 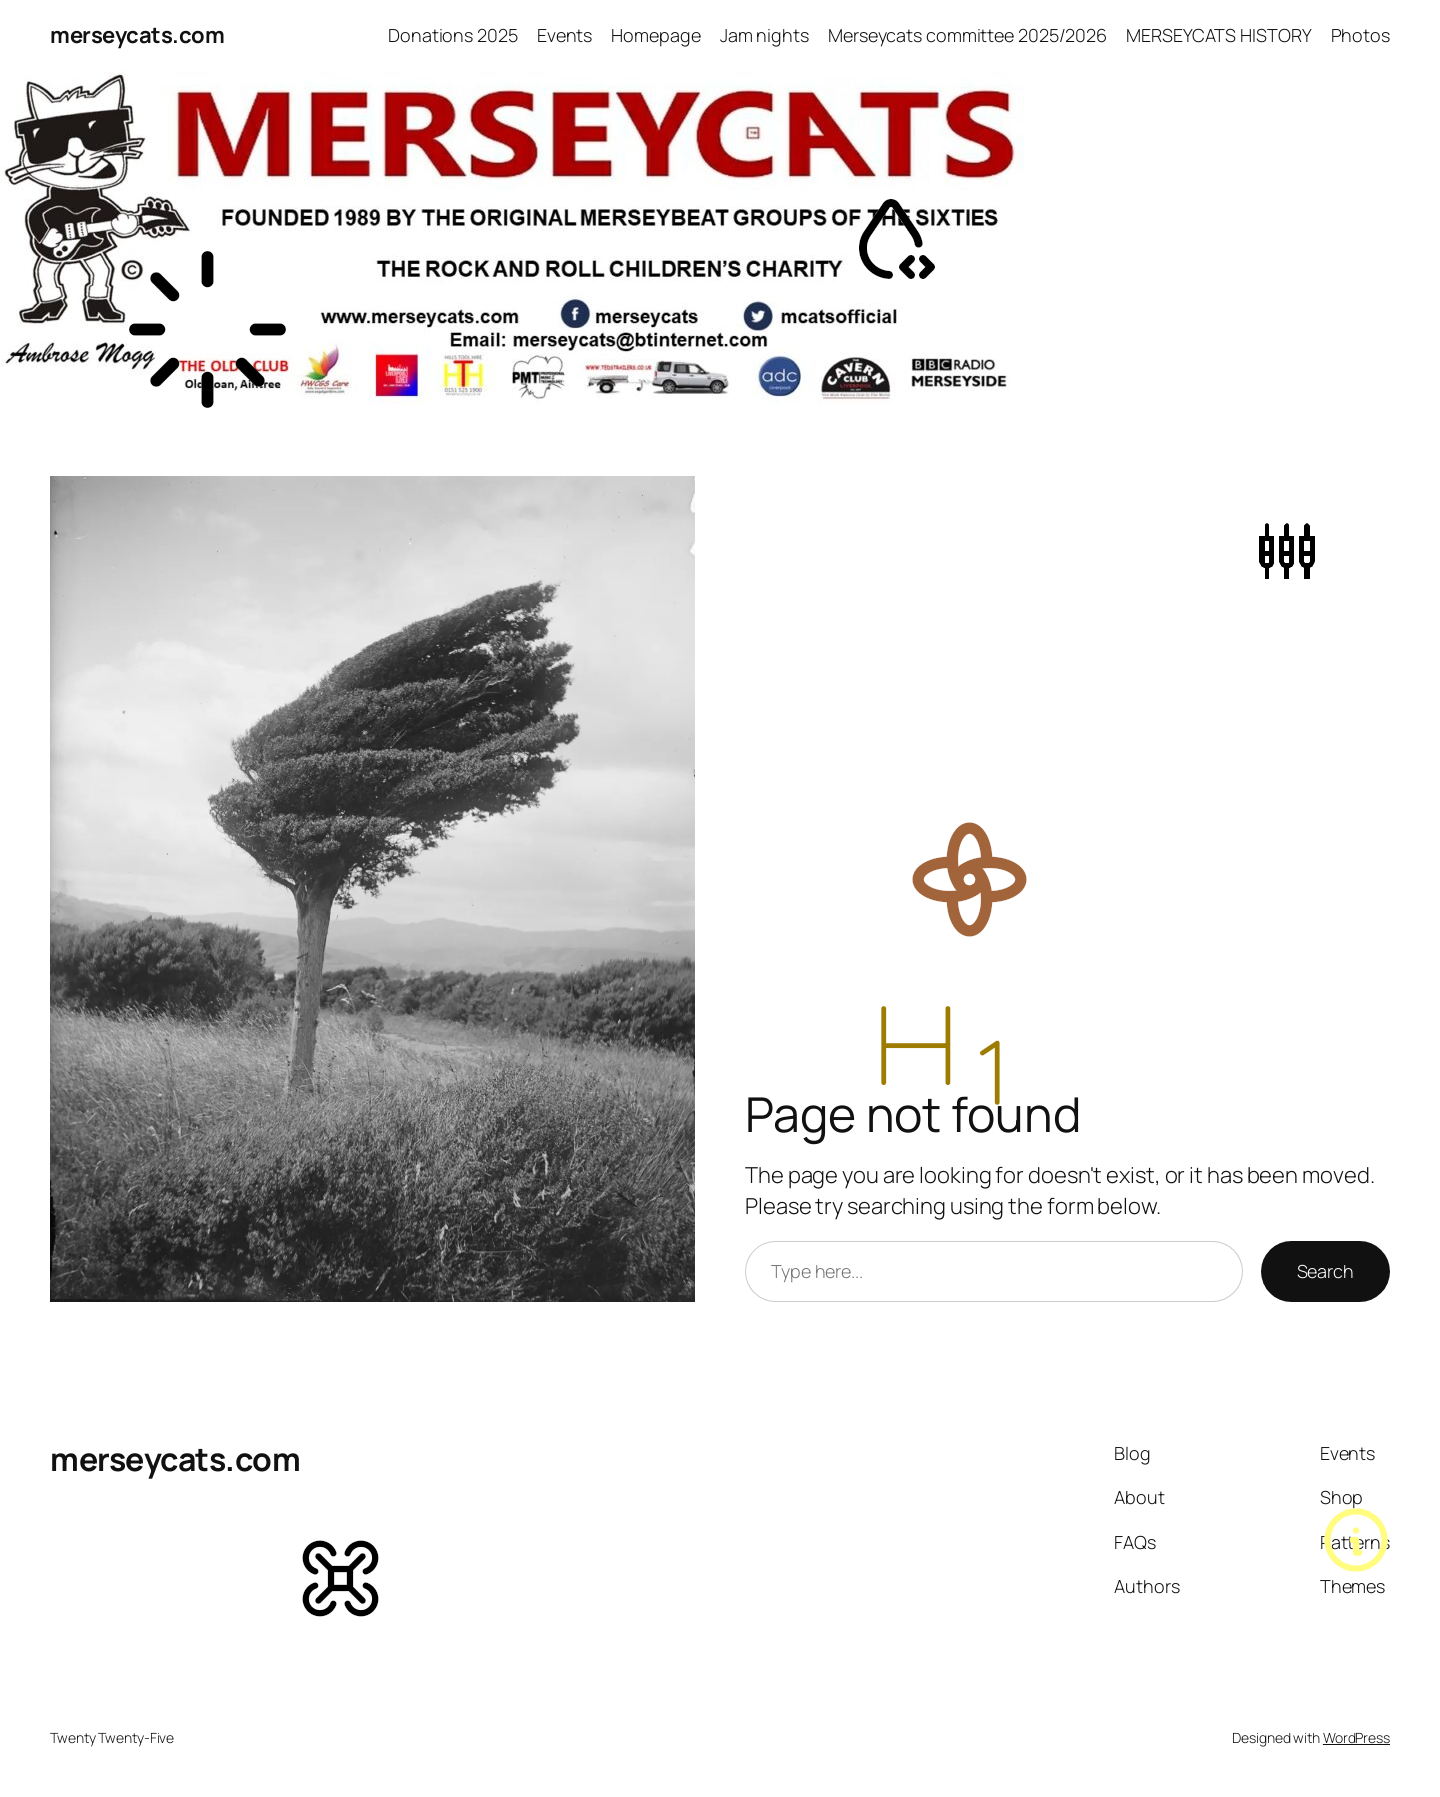 I want to click on access drone controls, so click(x=340, y=1578).